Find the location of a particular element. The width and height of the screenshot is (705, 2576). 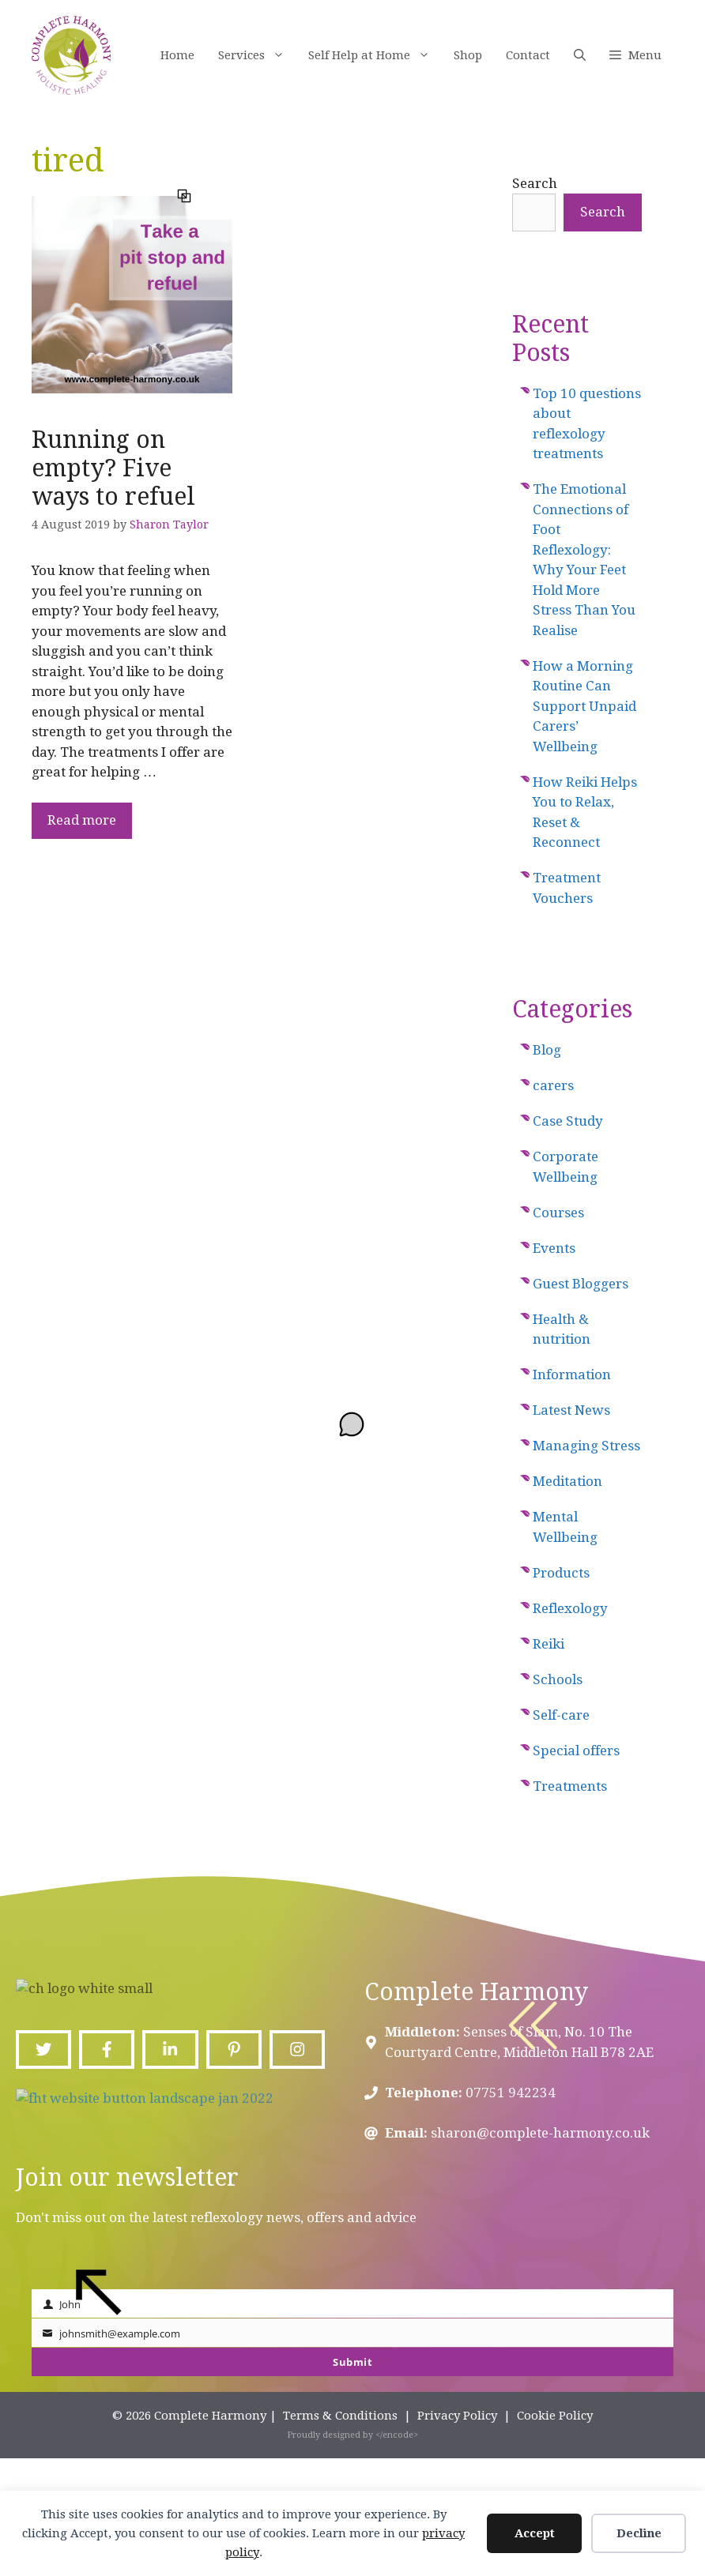

go back to the beginning is located at coordinates (535, 2025).